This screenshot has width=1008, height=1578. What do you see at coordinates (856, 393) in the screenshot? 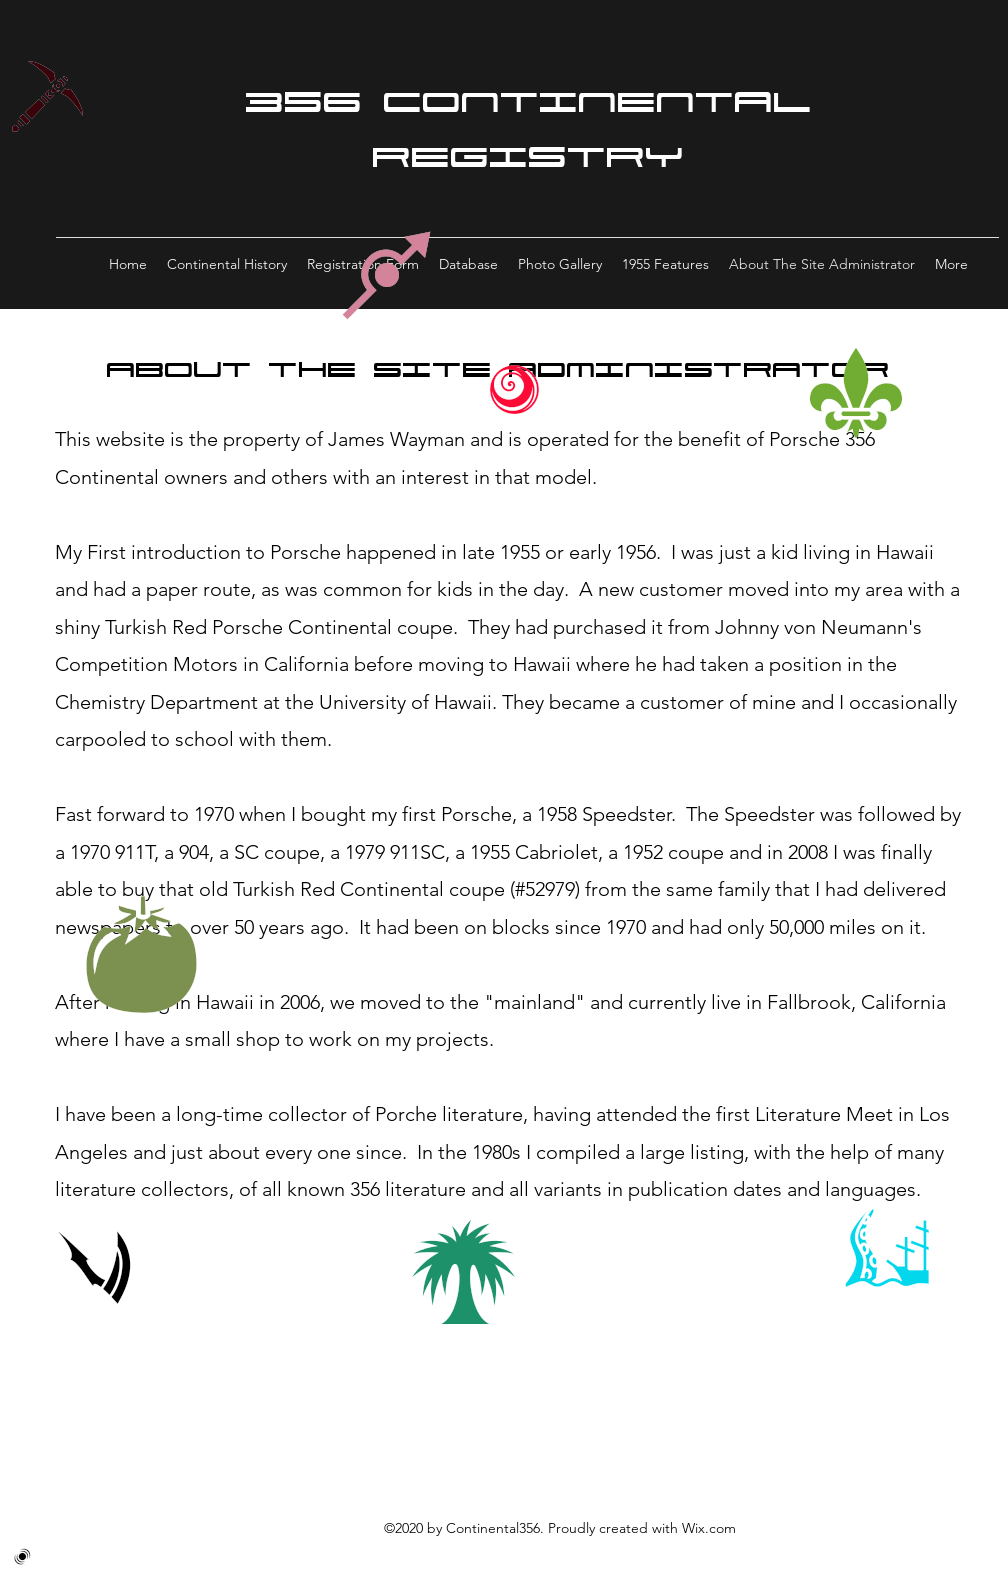
I see `decorative emblem representing French or royal heritage` at bounding box center [856, 393].